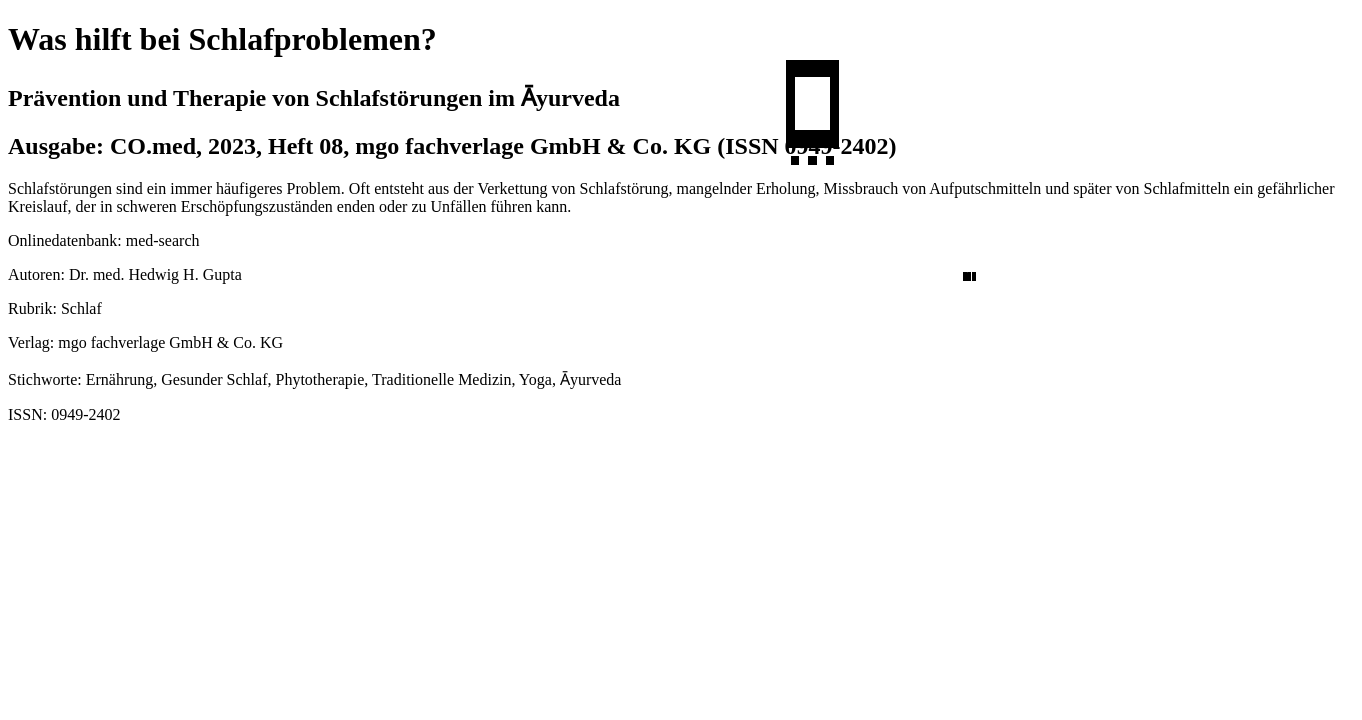 The image size is (1362, 720). What do you see at coordinates (969, 277) in the screenshot?
I see `switch to column view layout` at bounding box center [969, 277].